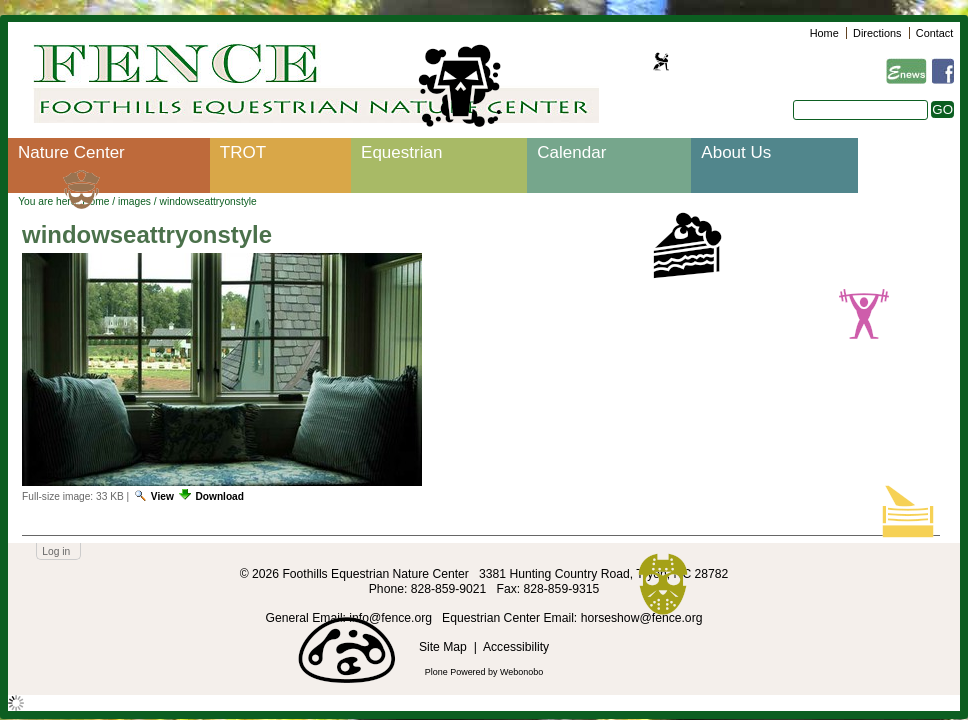 This screenshot has width=968, height=720. Describe the element at coordinates (661, 61) in the screenshot. I see `access Greek mythology content or trivia` at that location.